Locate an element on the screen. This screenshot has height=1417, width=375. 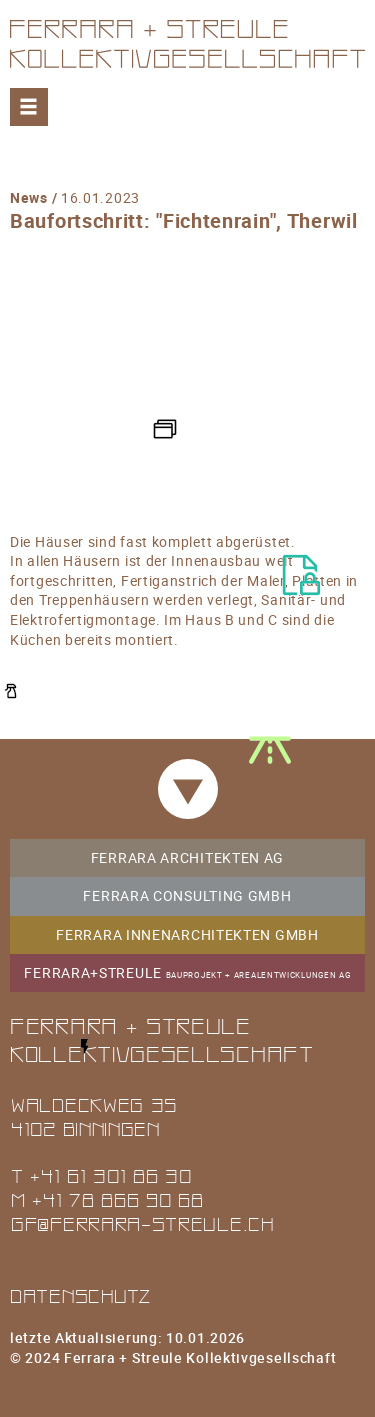
turn on camera flash is located at coordinates (85, 1047).